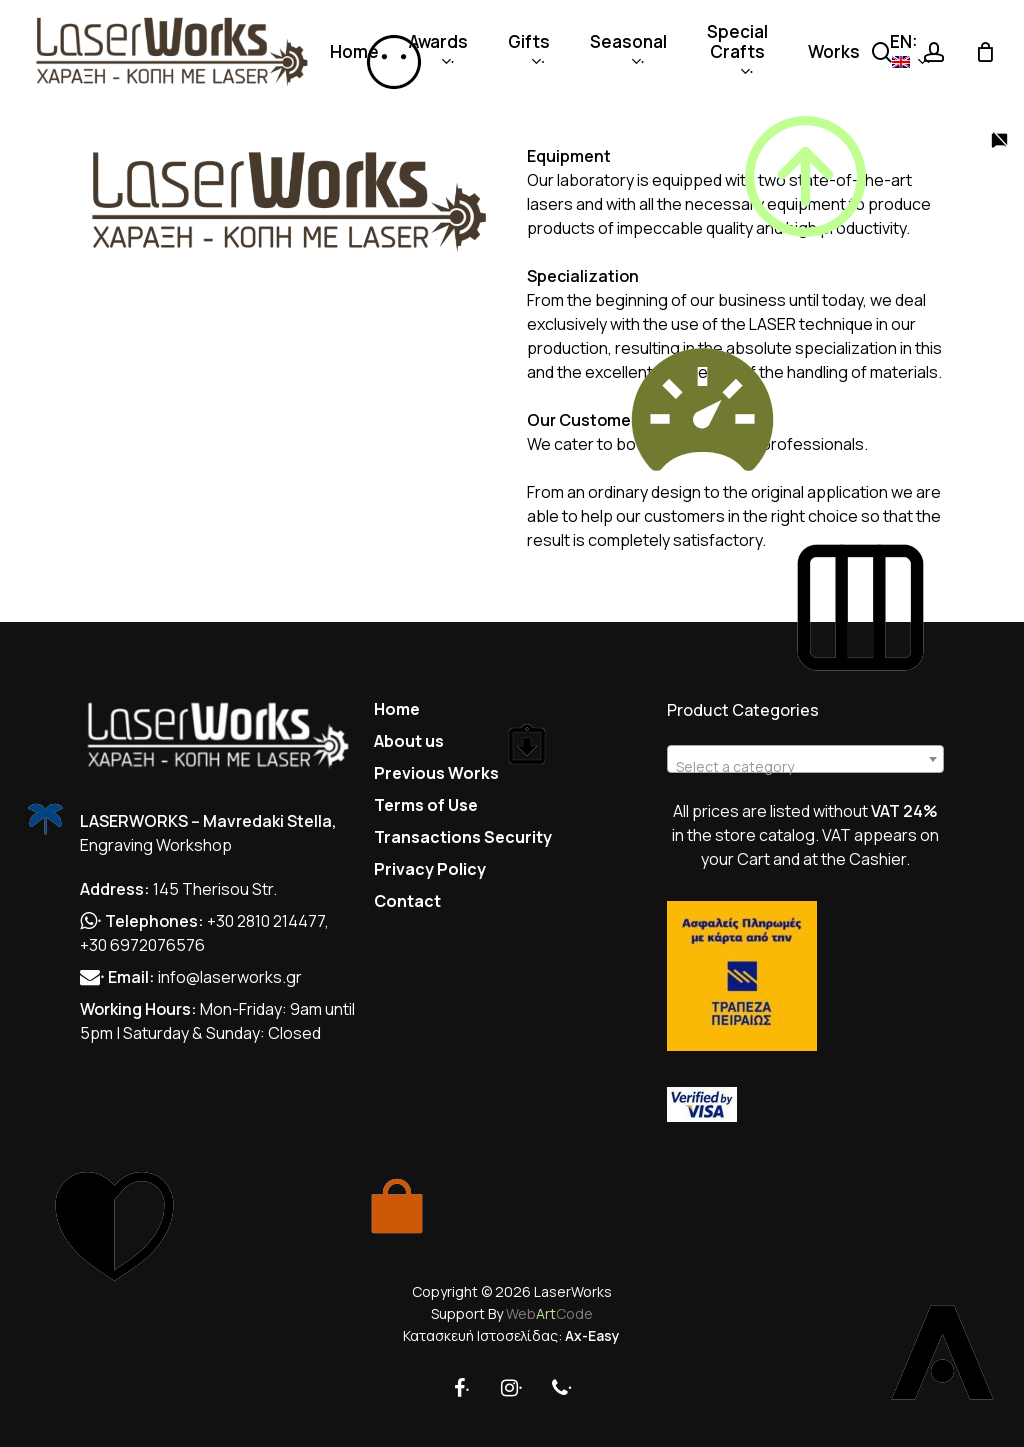 The image size is (1024, 1447). I want to click on mute or disable chat notifications, so click(999, 139).